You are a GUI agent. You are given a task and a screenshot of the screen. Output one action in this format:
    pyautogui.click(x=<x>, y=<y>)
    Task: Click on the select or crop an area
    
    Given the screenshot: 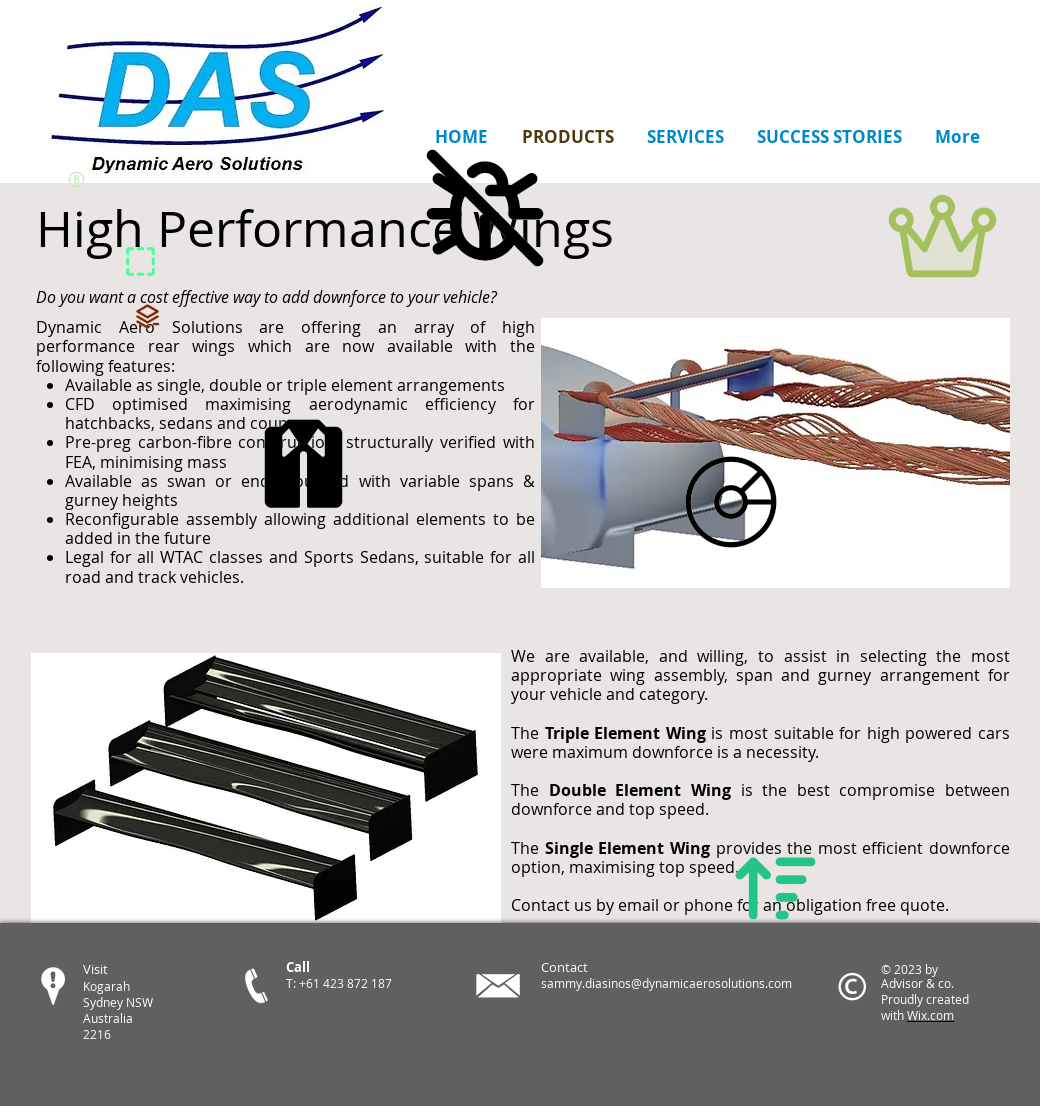 What is the action you would take?
    pyautogui.click(x=140, y=261)
    